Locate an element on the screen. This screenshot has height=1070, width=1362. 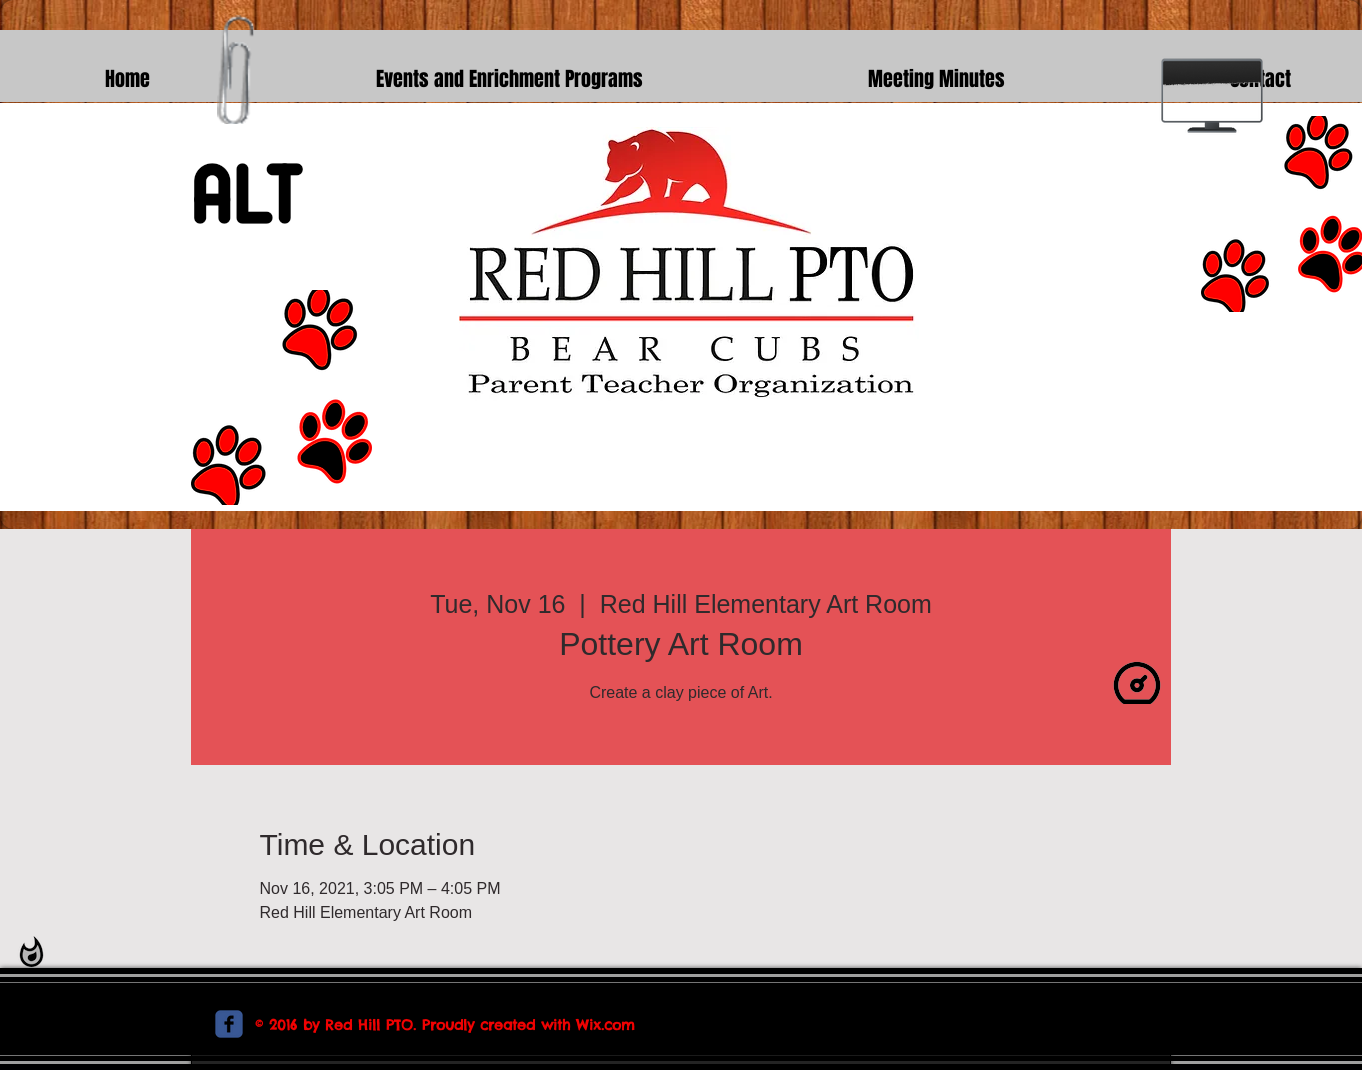
view trending or popular content is located at coordinates (31, 952).